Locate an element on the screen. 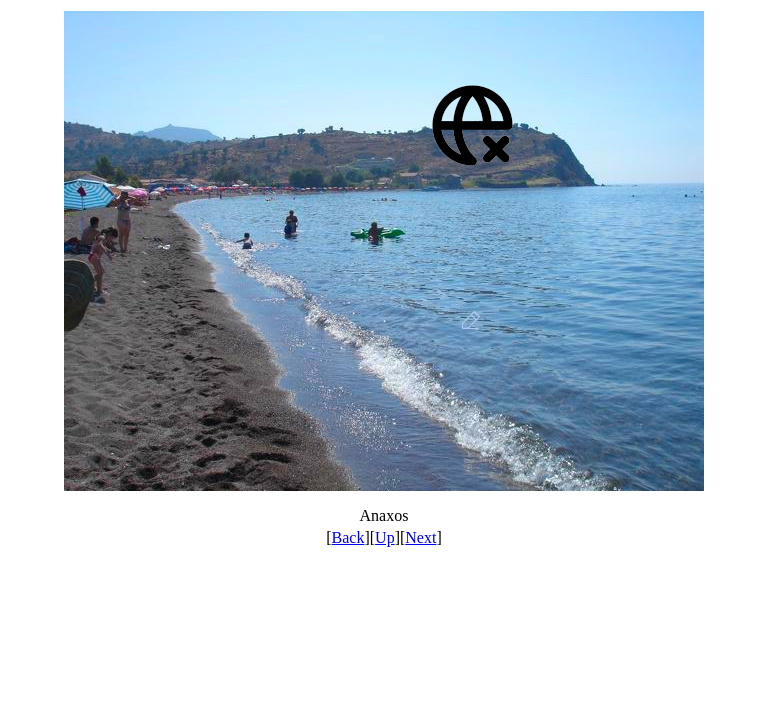 The width and height of the screenshot is (768, 720). edit or modify content is located at coordinates (470, 320).